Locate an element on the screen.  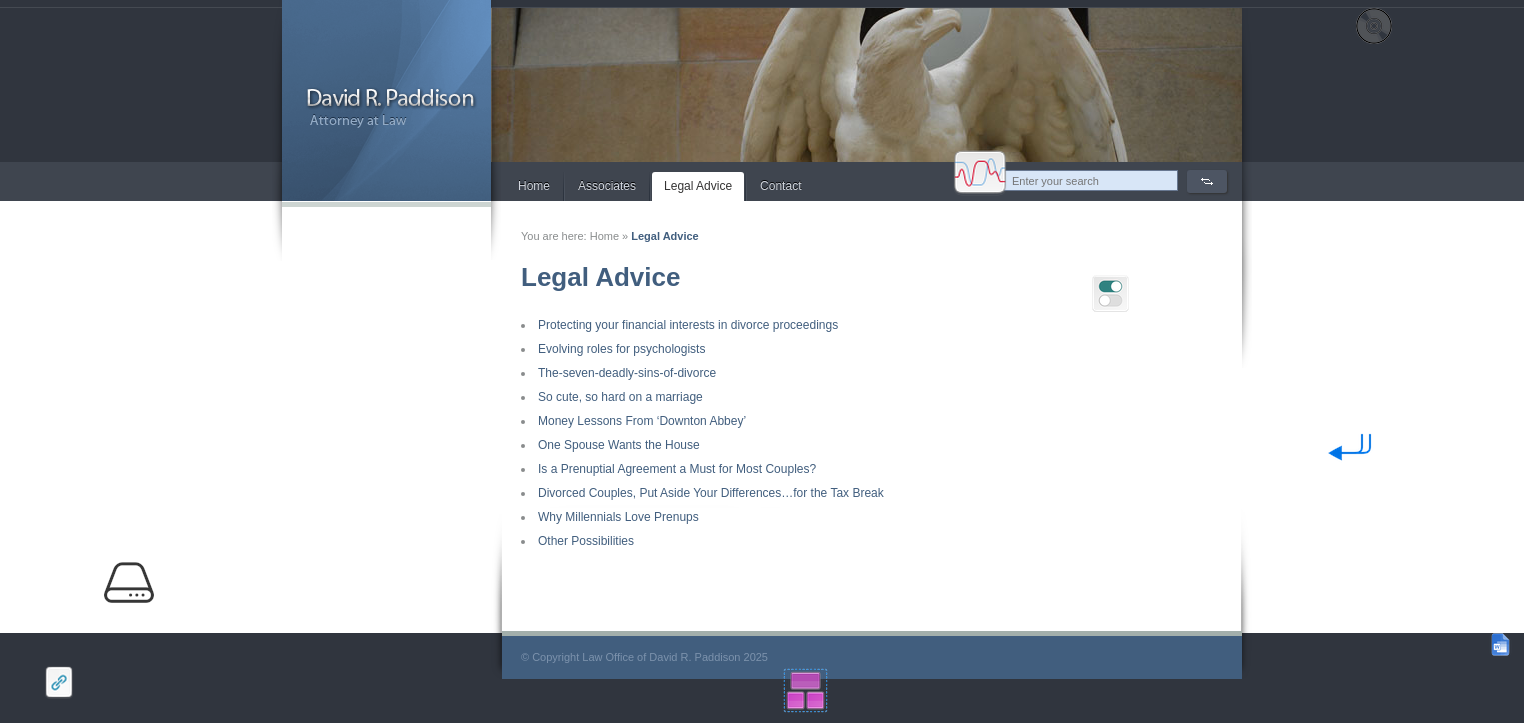
access hard drive or storage device is located at coordinates (129, 581).